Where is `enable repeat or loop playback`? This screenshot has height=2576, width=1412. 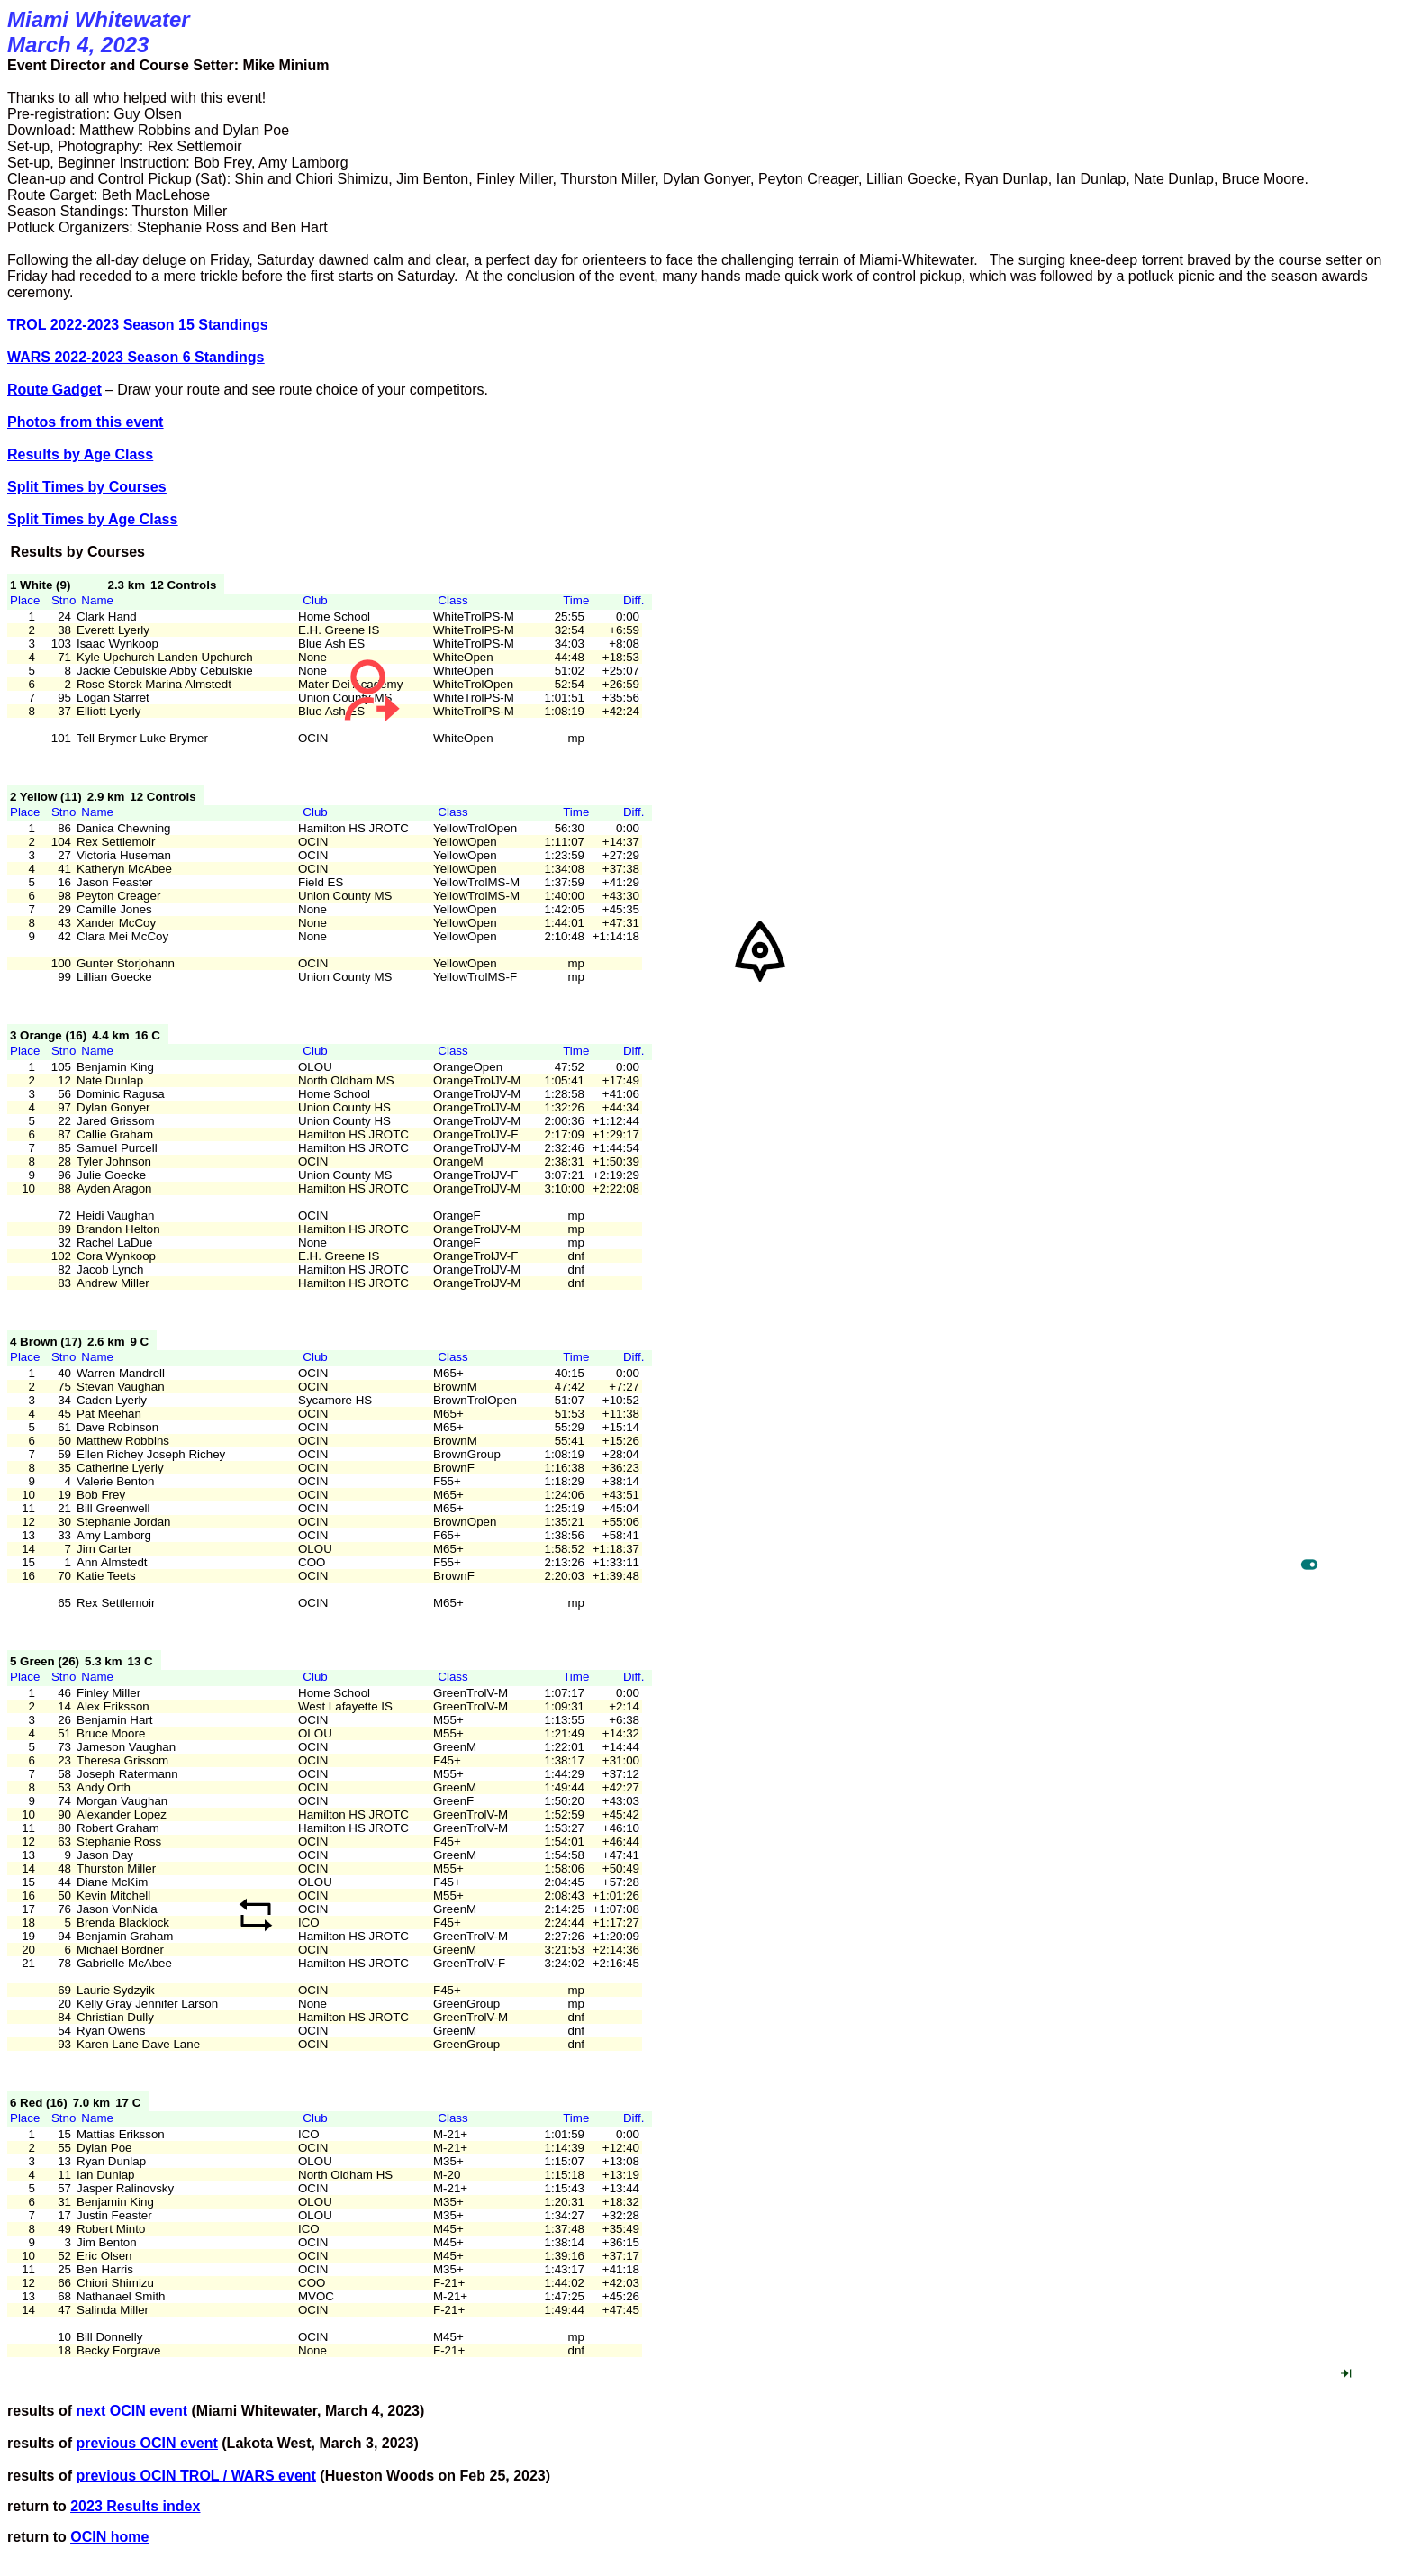
enable repeat or loop playback is located at coordinates (256, 1915).